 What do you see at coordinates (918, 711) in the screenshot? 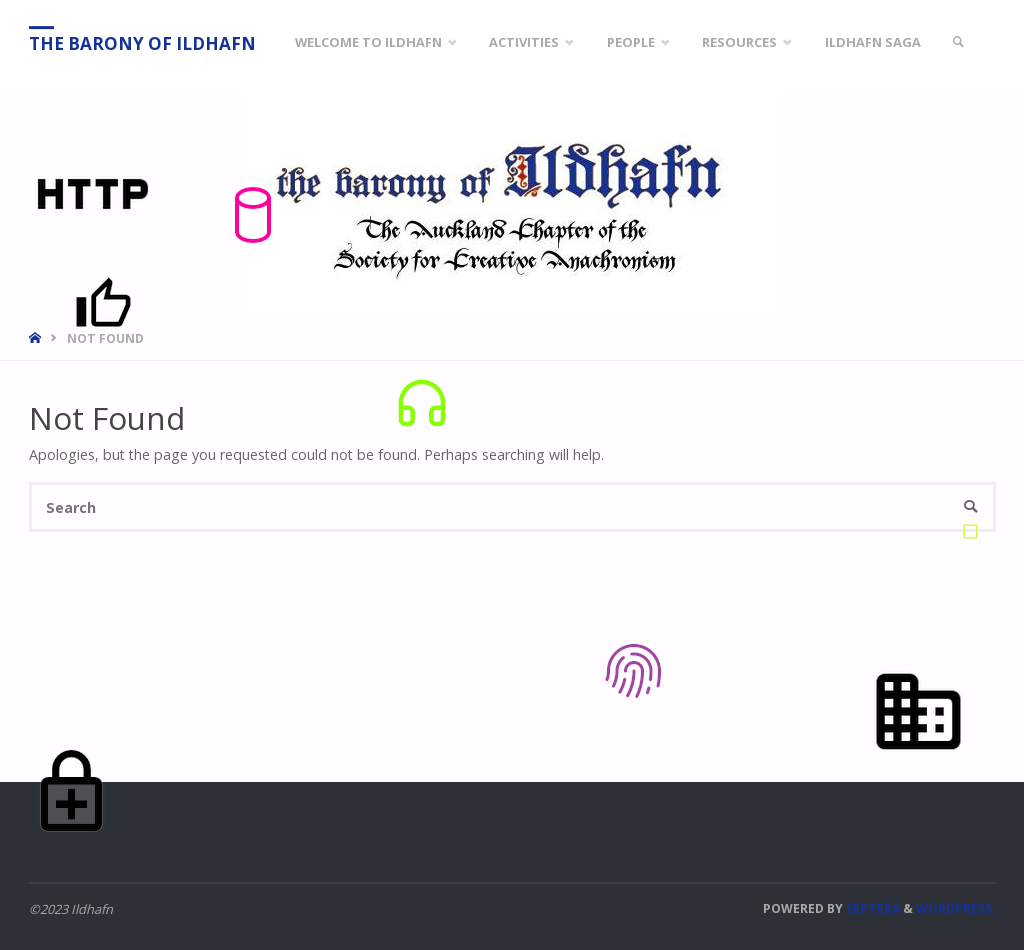
I see `view business contact information` at bounding box center [918, 711].